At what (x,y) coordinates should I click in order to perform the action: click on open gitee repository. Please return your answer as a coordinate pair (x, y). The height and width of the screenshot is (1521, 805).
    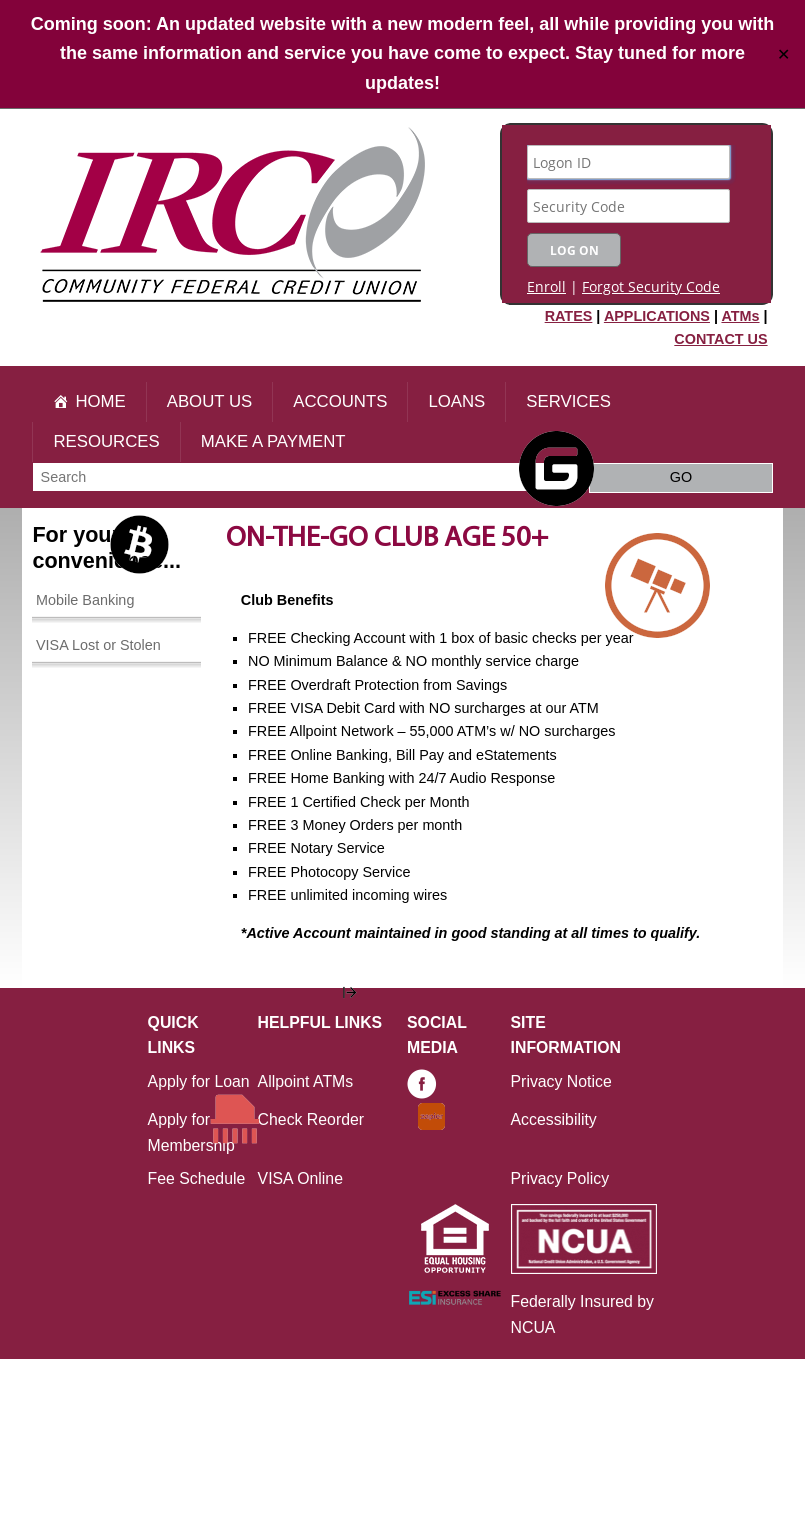
    Looking at the image, I should click on (556, 468).